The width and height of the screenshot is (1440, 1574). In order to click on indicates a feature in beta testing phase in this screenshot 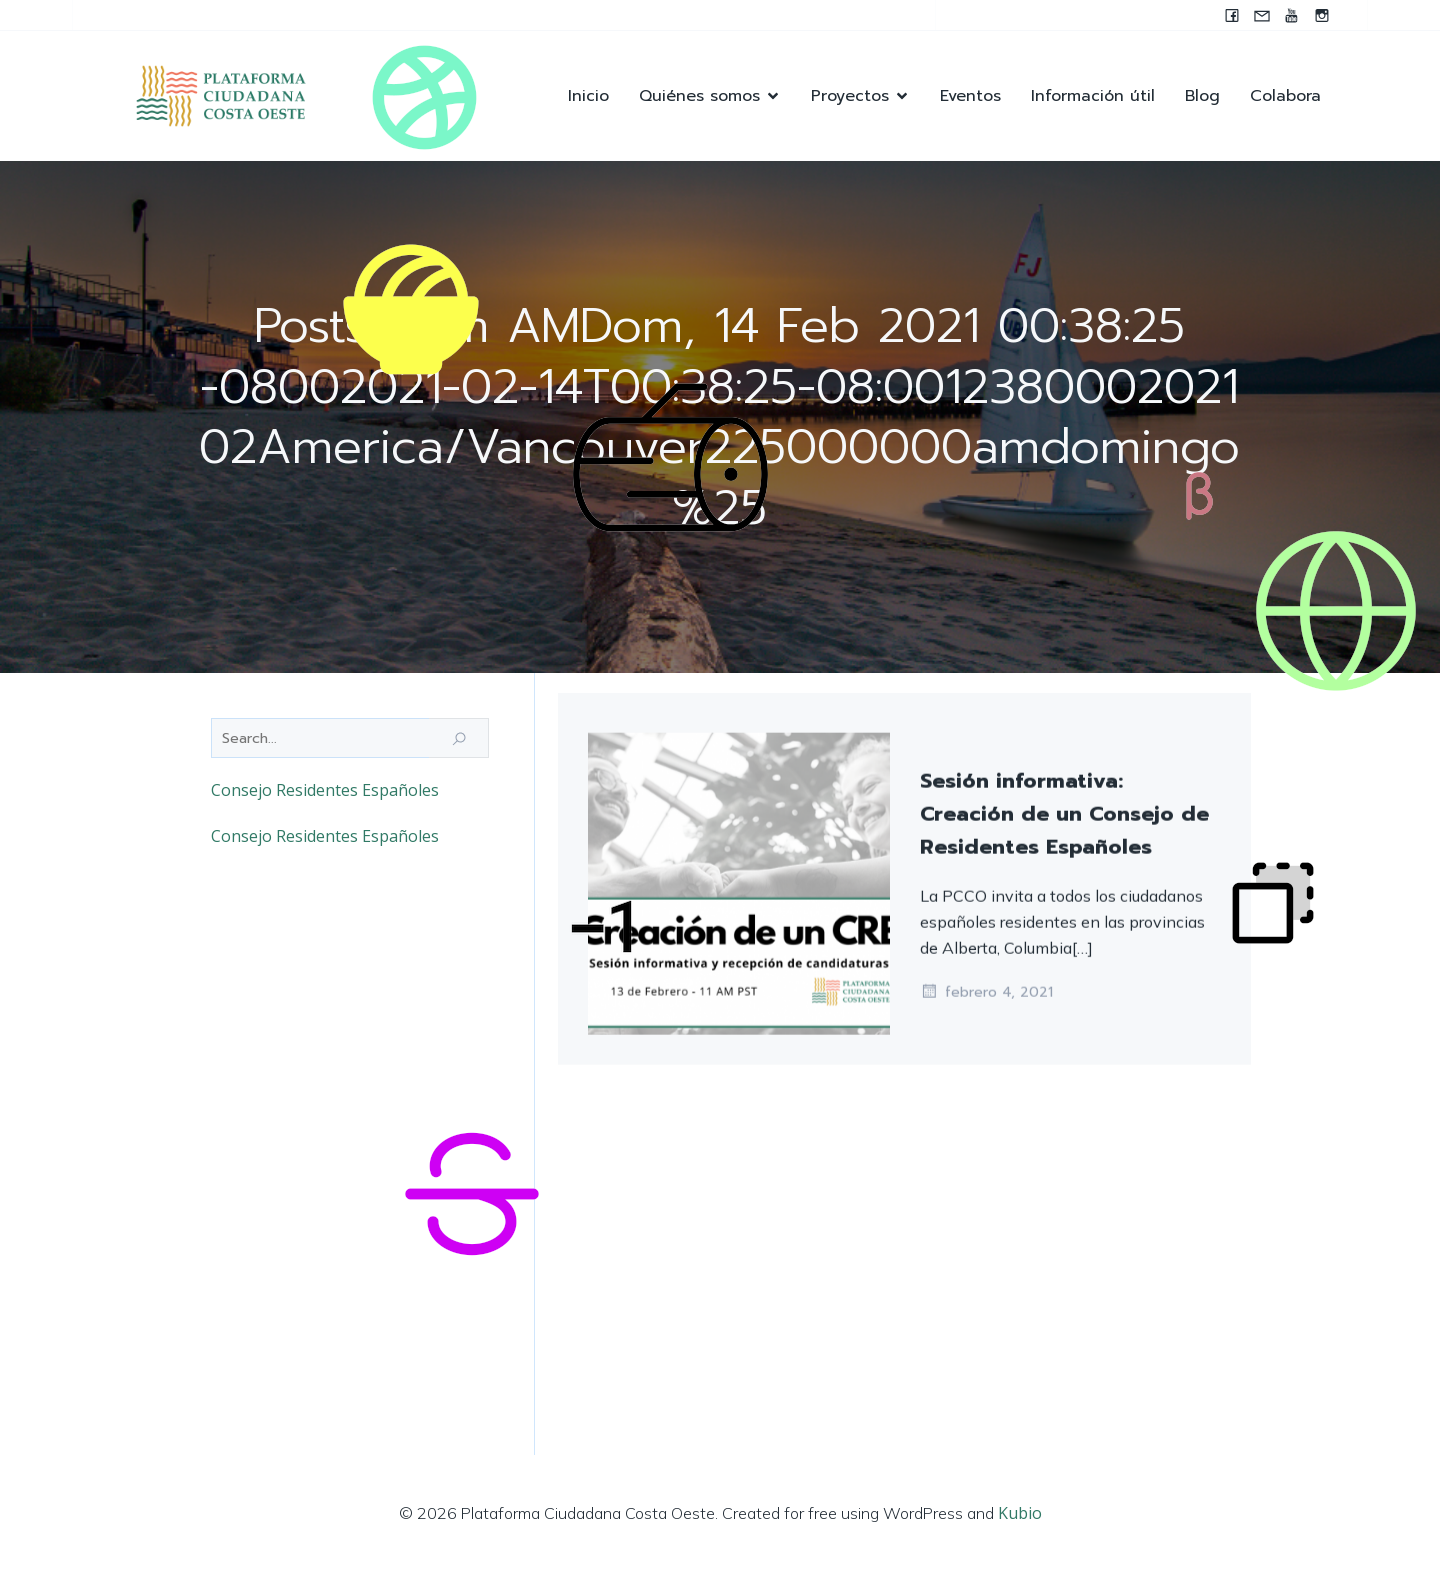, I will do `click(1198, 493)`.